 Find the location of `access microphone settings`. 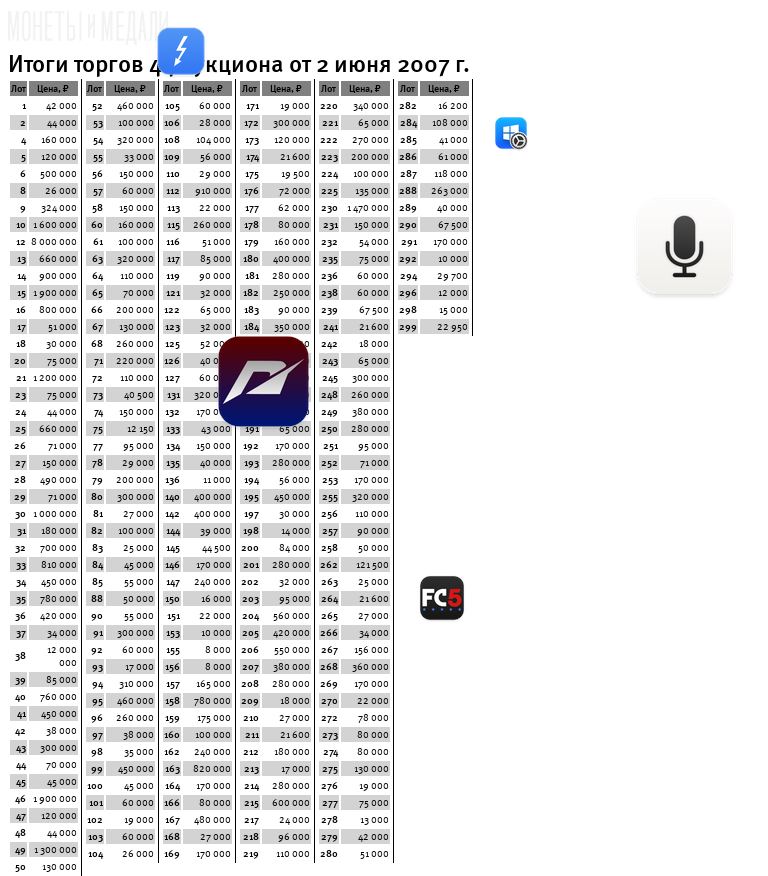

access microphone settings is located at coordinates (684, 246).